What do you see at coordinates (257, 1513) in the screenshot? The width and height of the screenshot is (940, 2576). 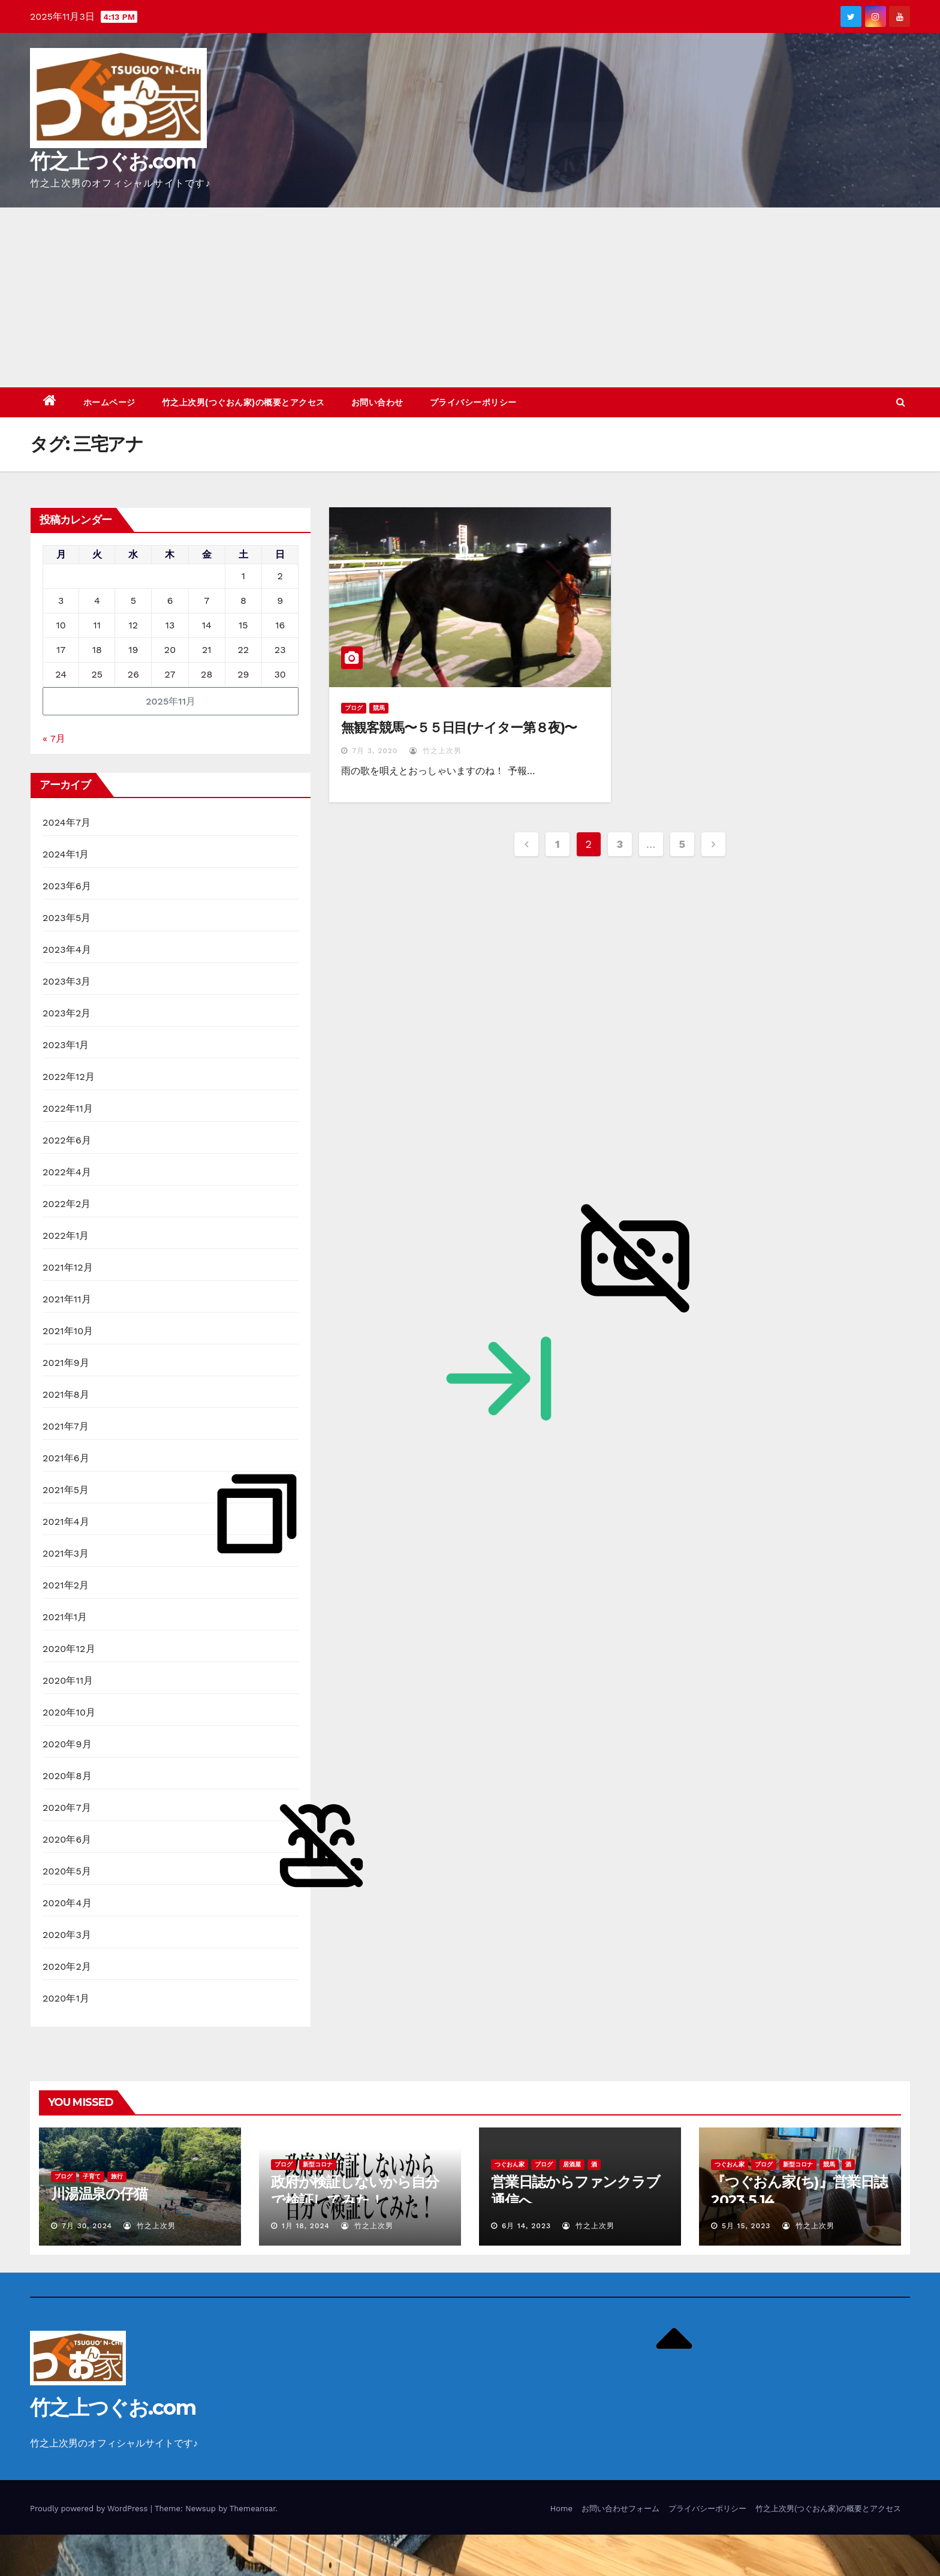 I see `copy to clipboard` at bounding box center [257, 1513].